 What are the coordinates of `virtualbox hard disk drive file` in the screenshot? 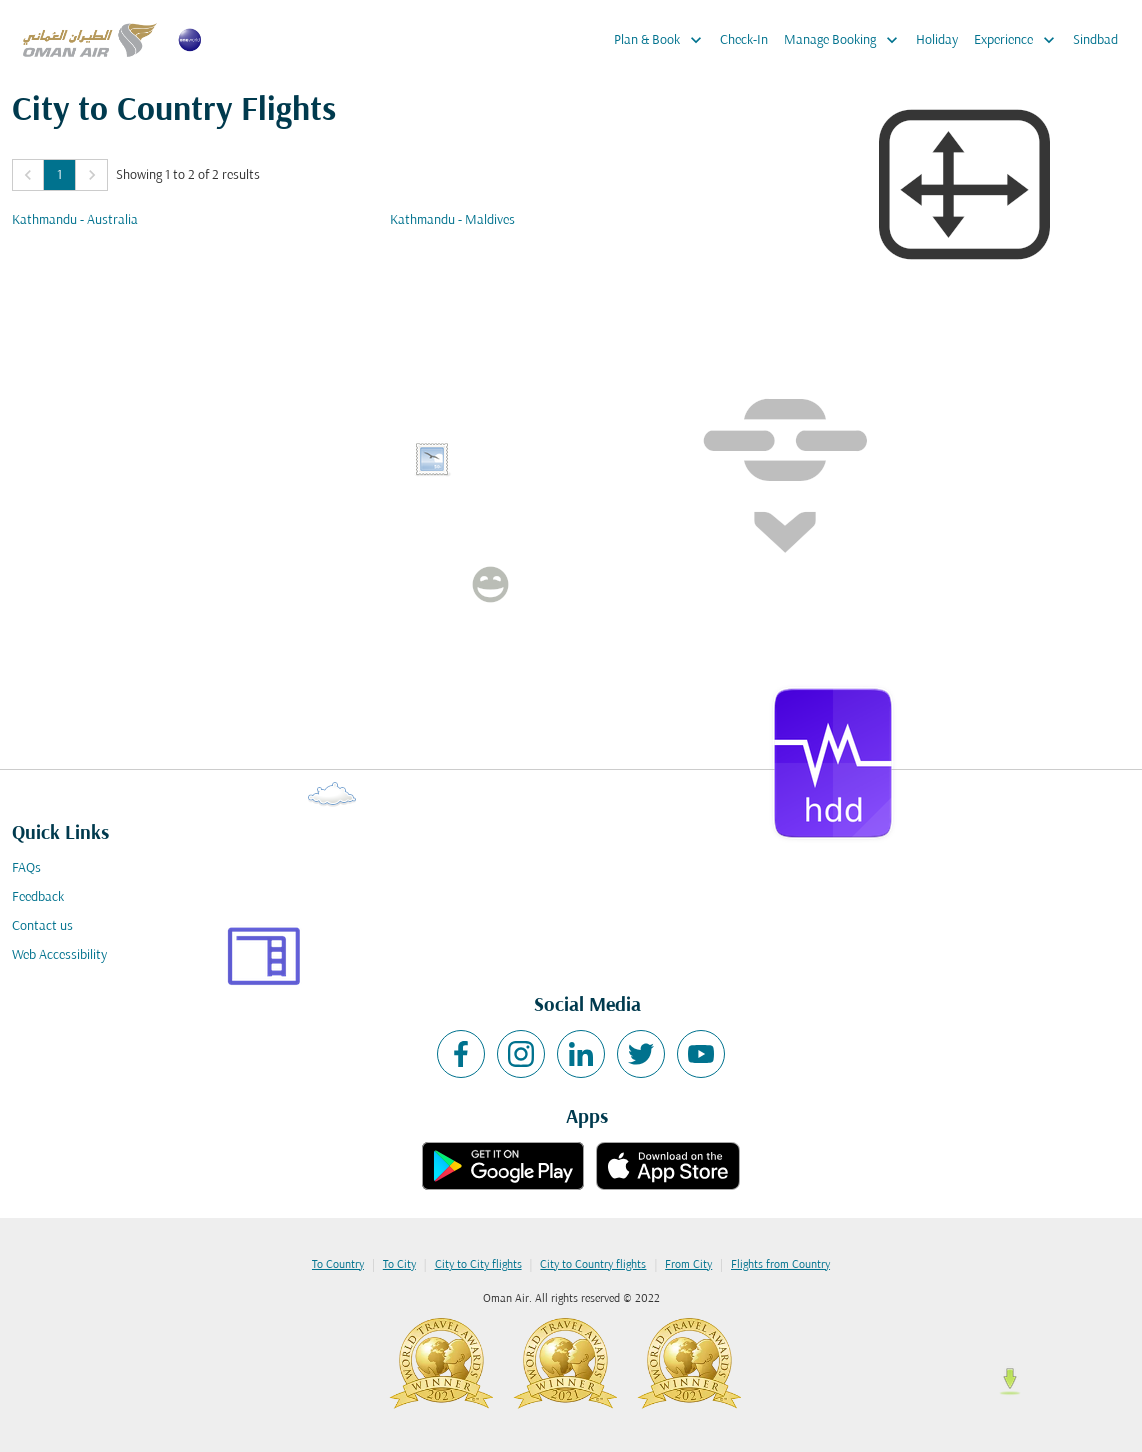 It's located at (833, 763).